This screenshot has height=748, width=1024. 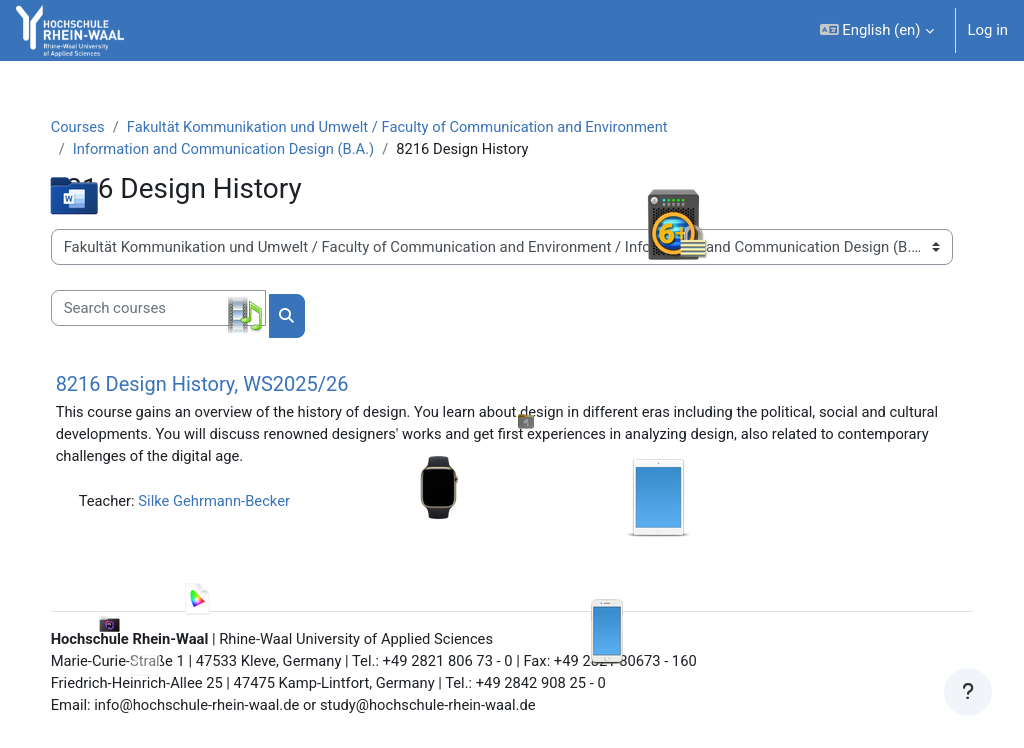 I want to click on open multimedia applications, so click(x=245, y=315).